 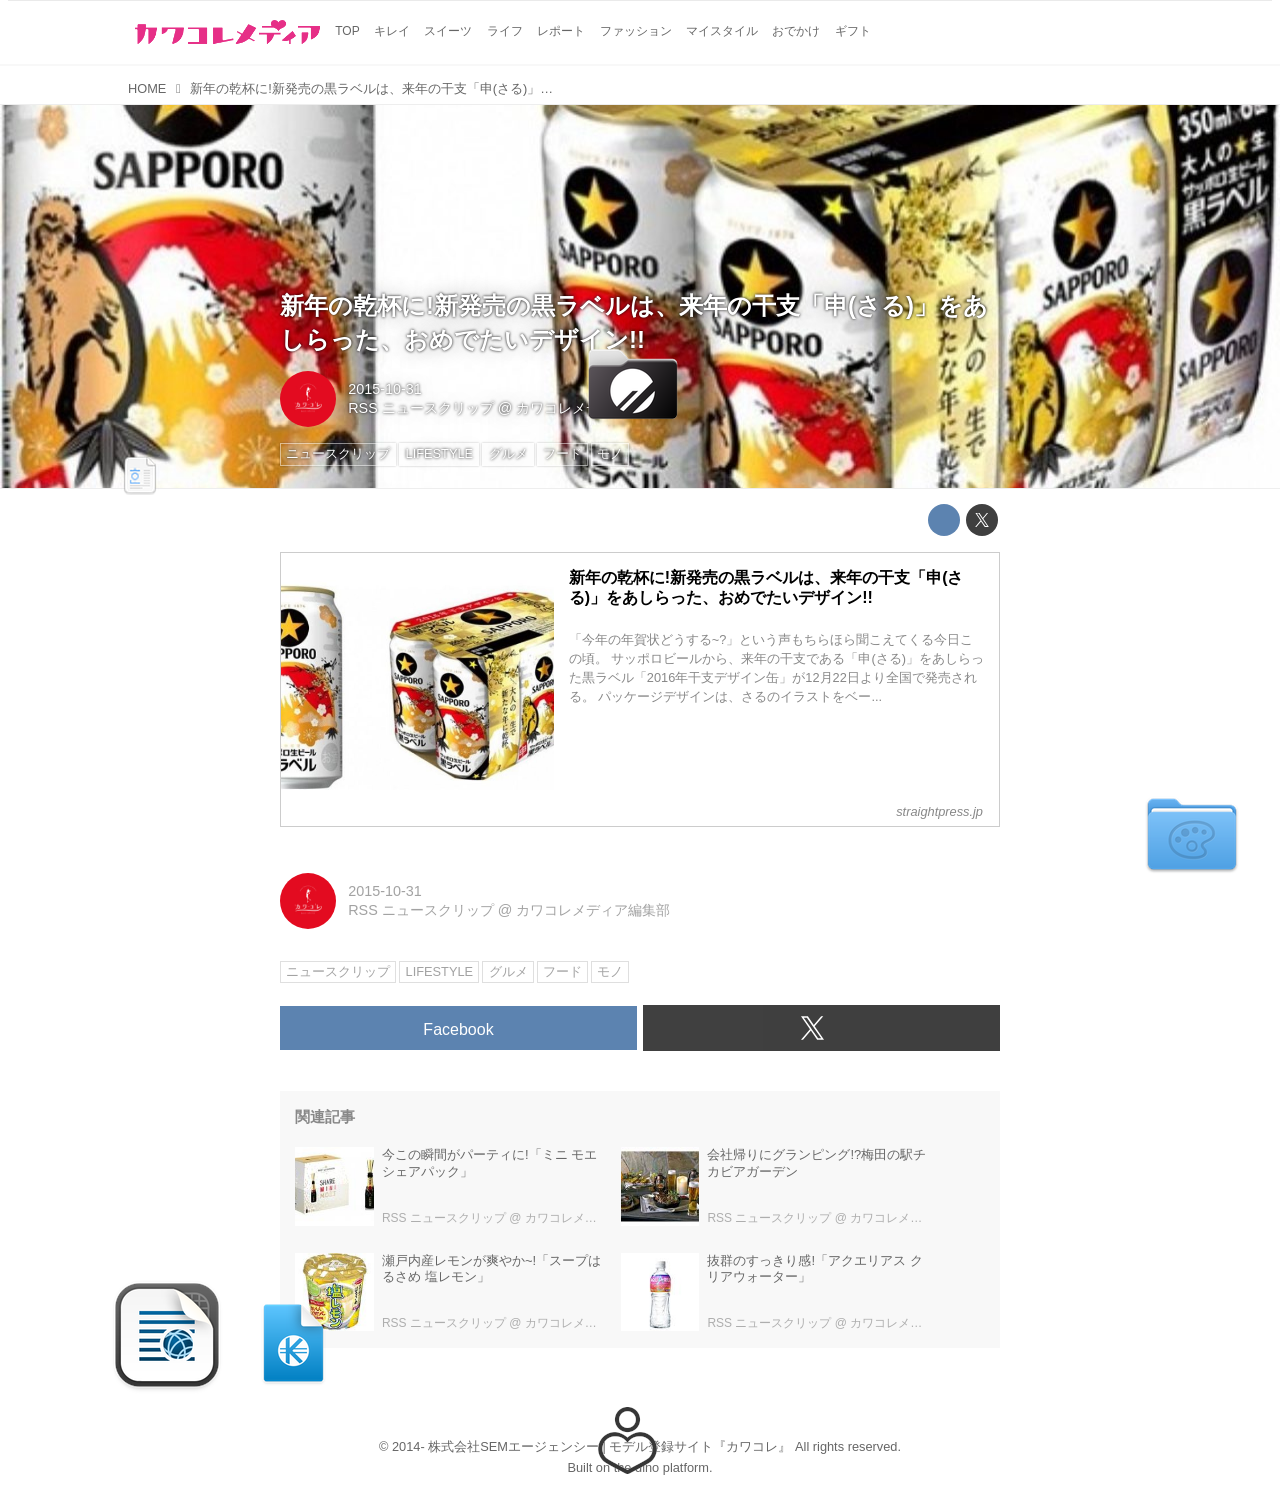 I want to click on open a Hangul Word Processor (.hwp) document, so click(x=140, y=475).